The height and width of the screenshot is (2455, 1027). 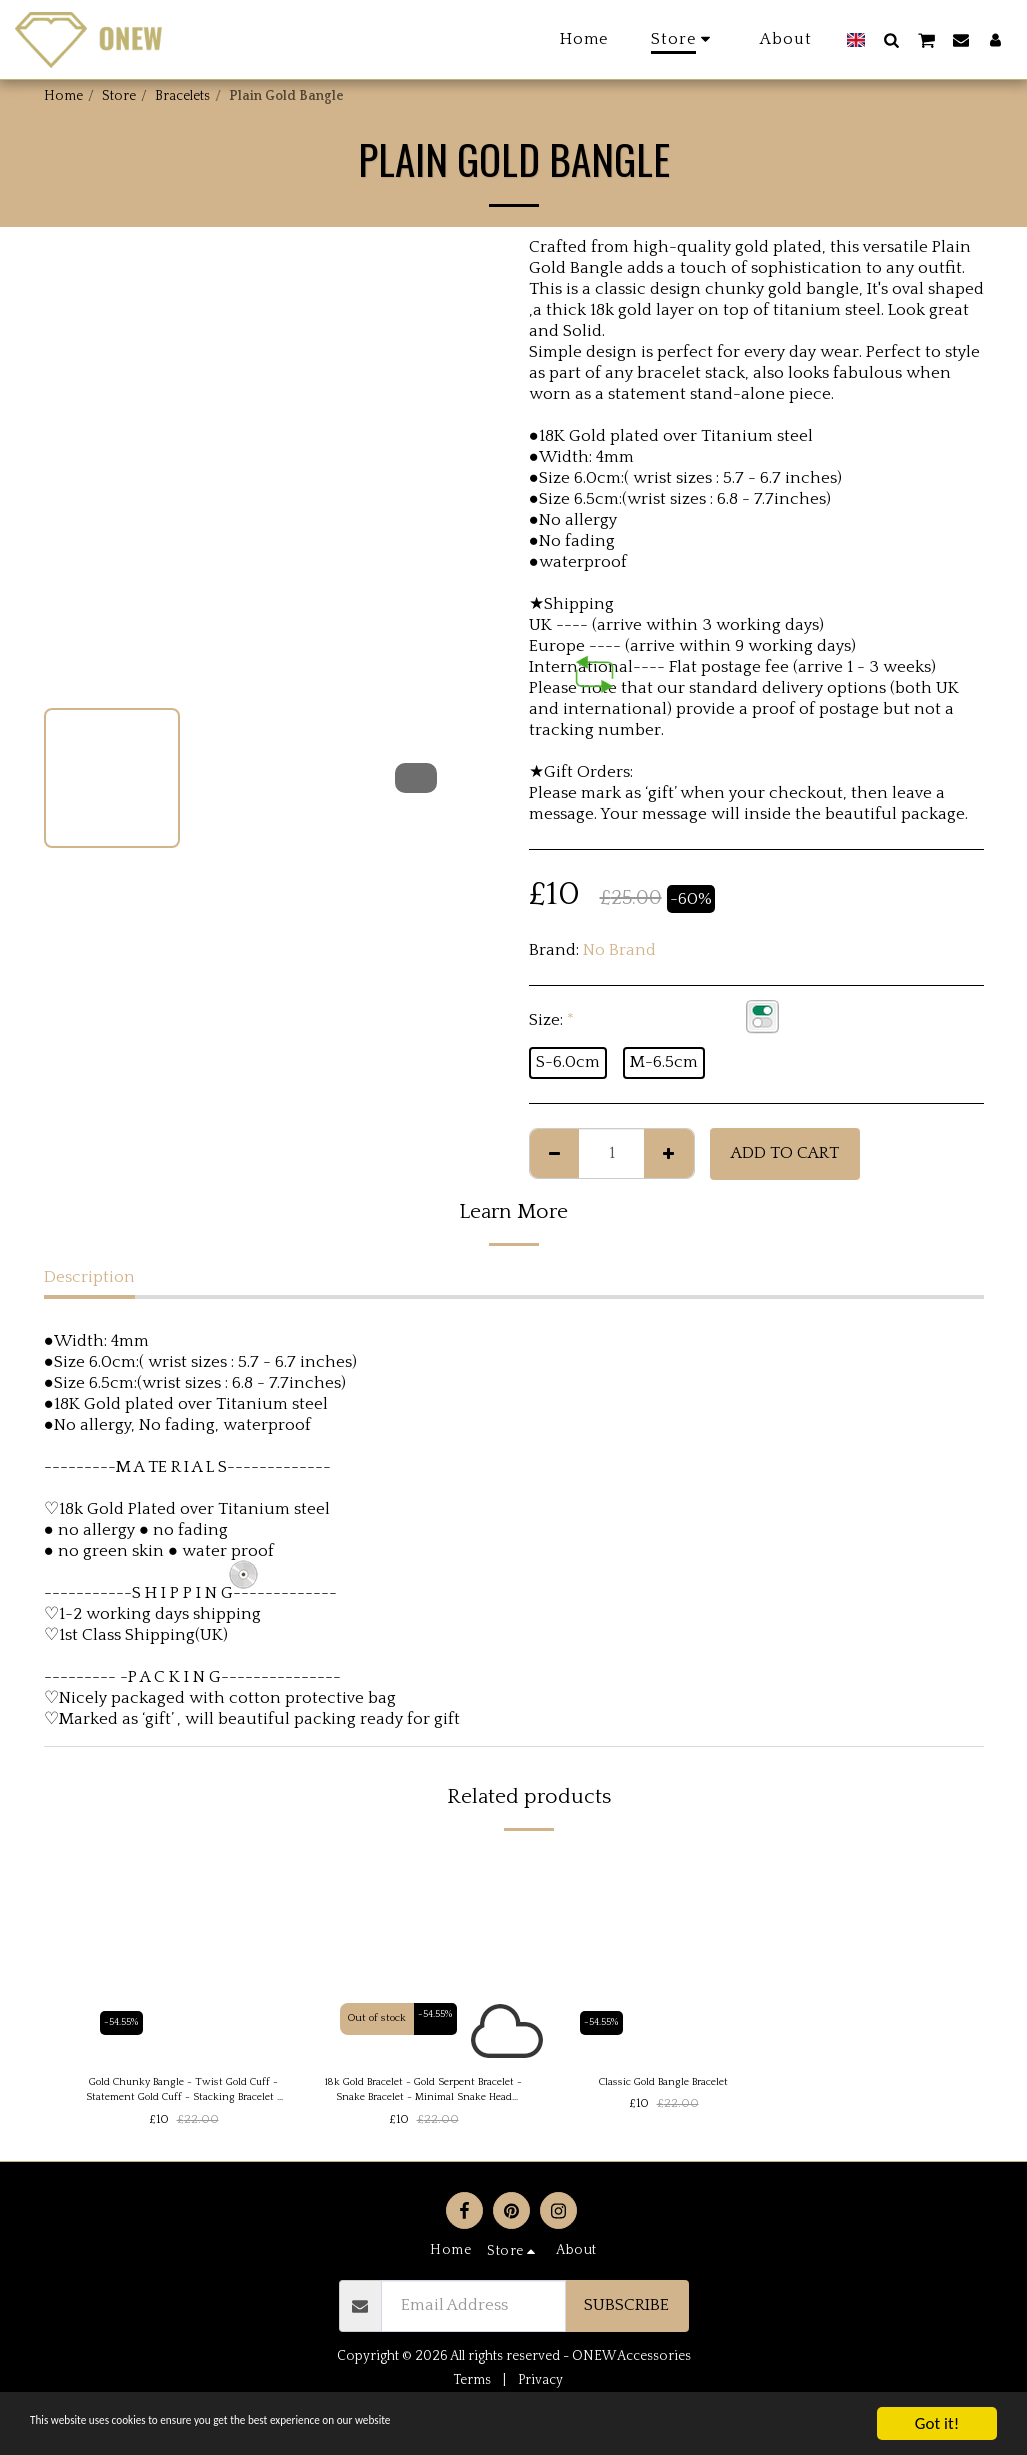 What do you see at coordinates (762, 1016) in the screenshot?
I see `open gnome tweaks settings` at bounding box center [762, 1016].